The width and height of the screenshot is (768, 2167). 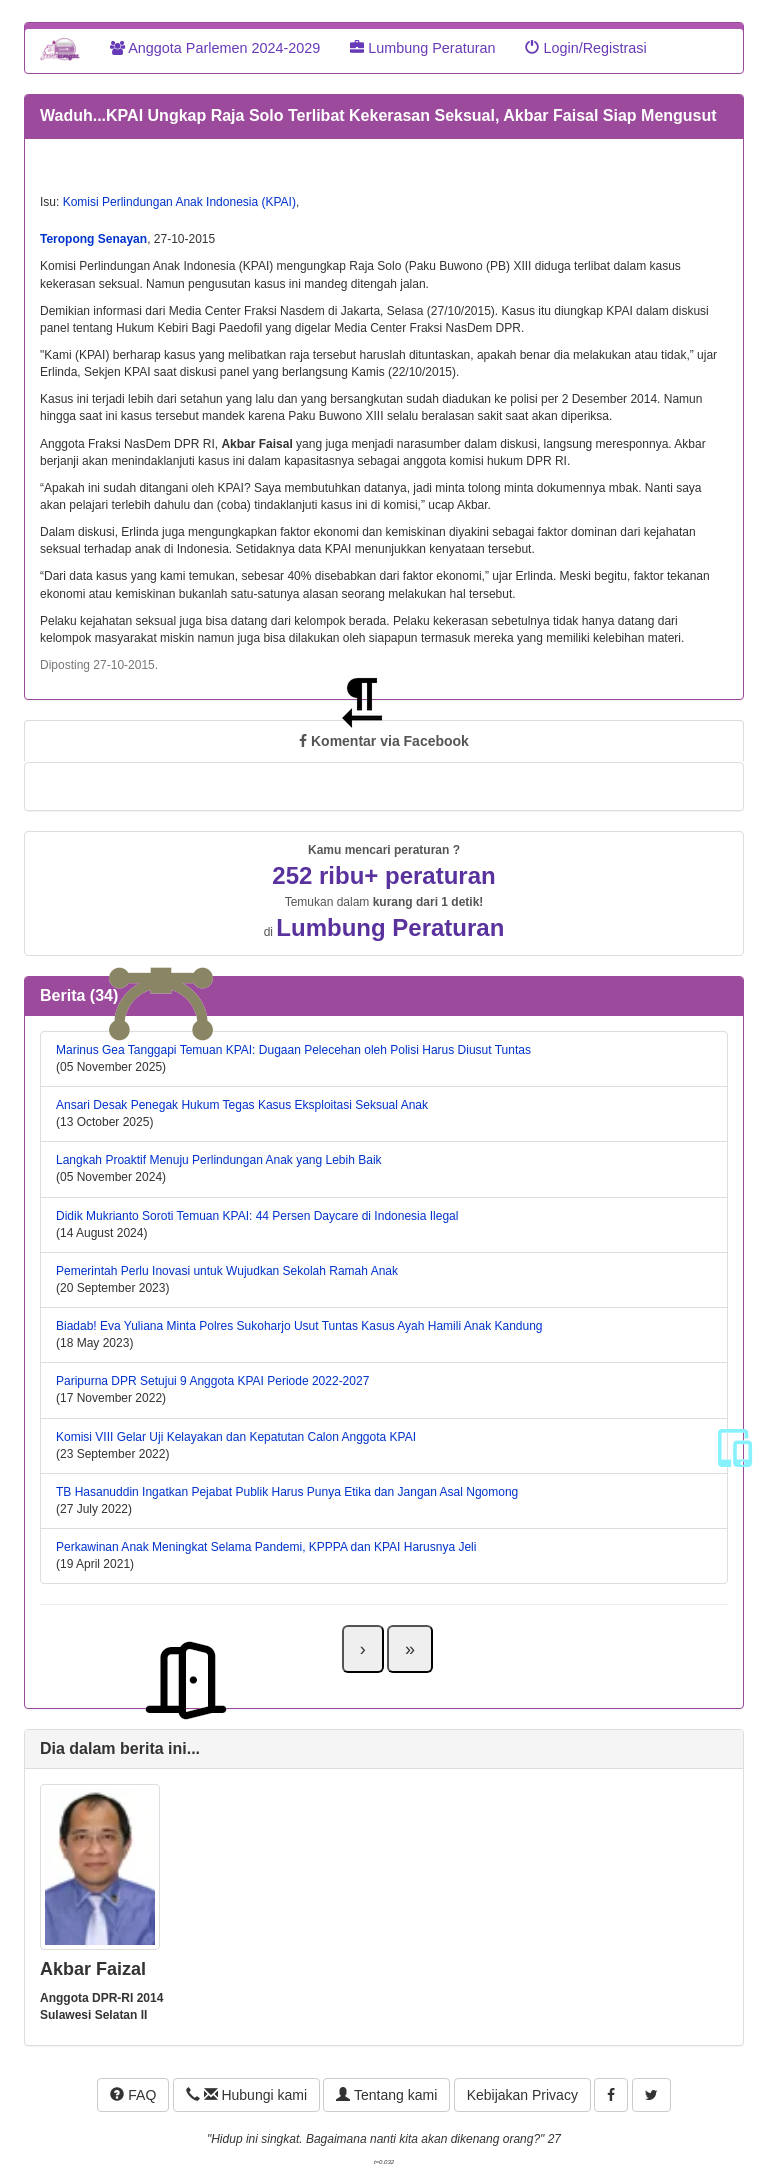 What do you see at coordinates (186, 1680) in the screenshot?
I see `log out or exit the application` at bounding box center [186, 1680].